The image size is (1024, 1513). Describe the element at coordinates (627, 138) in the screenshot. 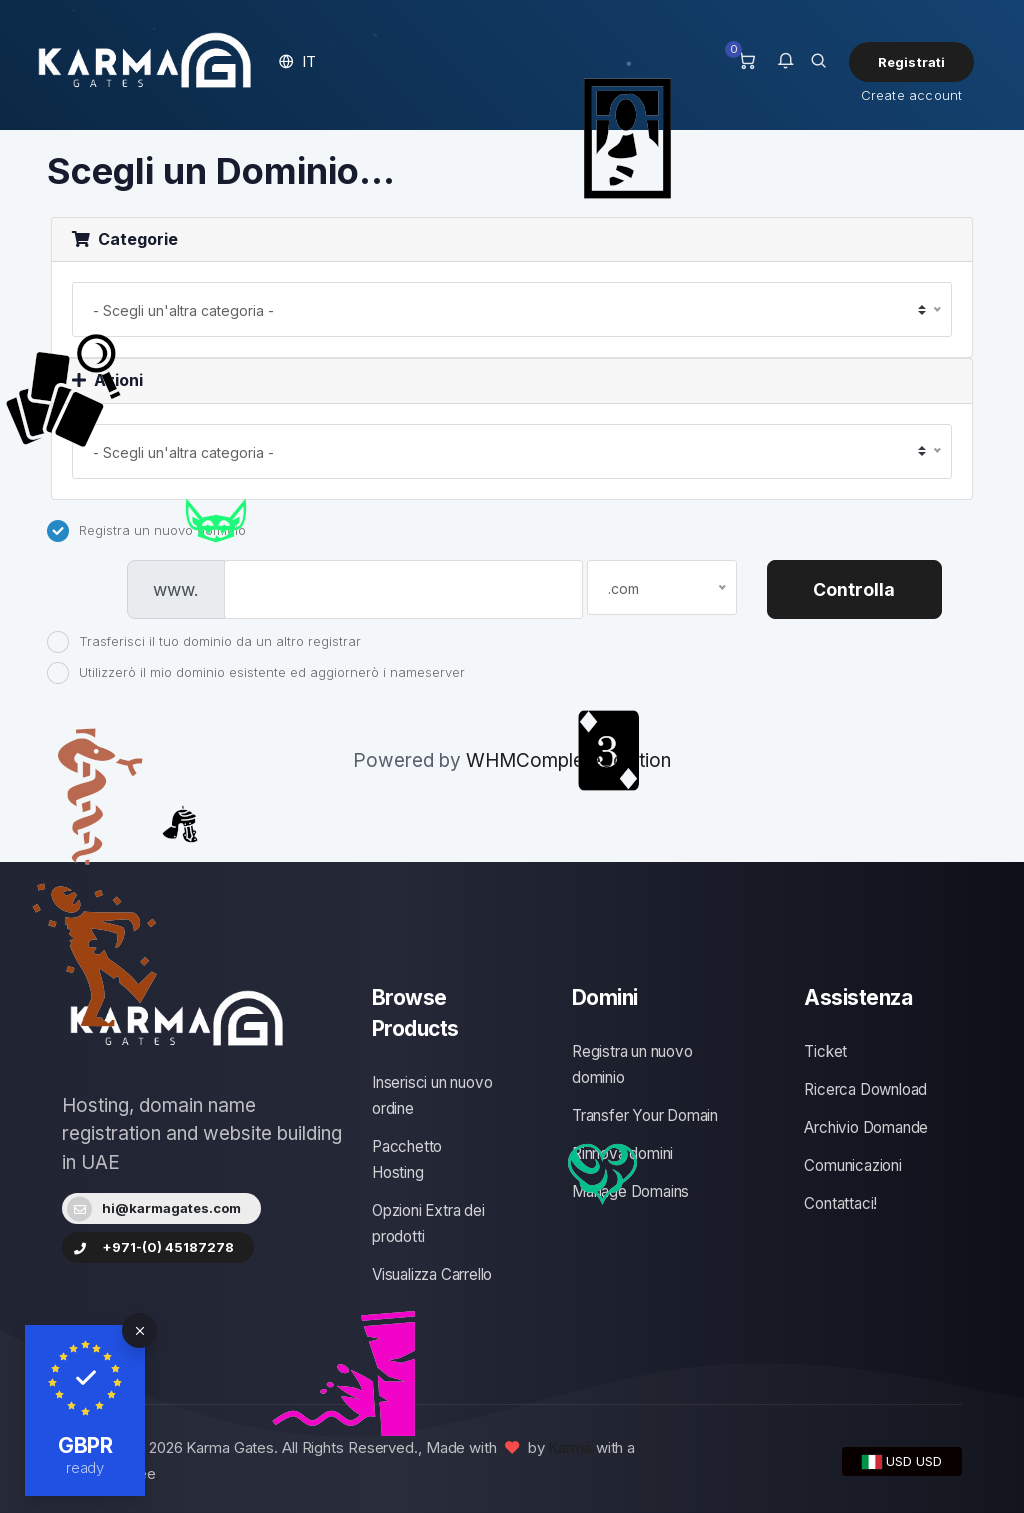

I see `view artwork or gallery` at that location.